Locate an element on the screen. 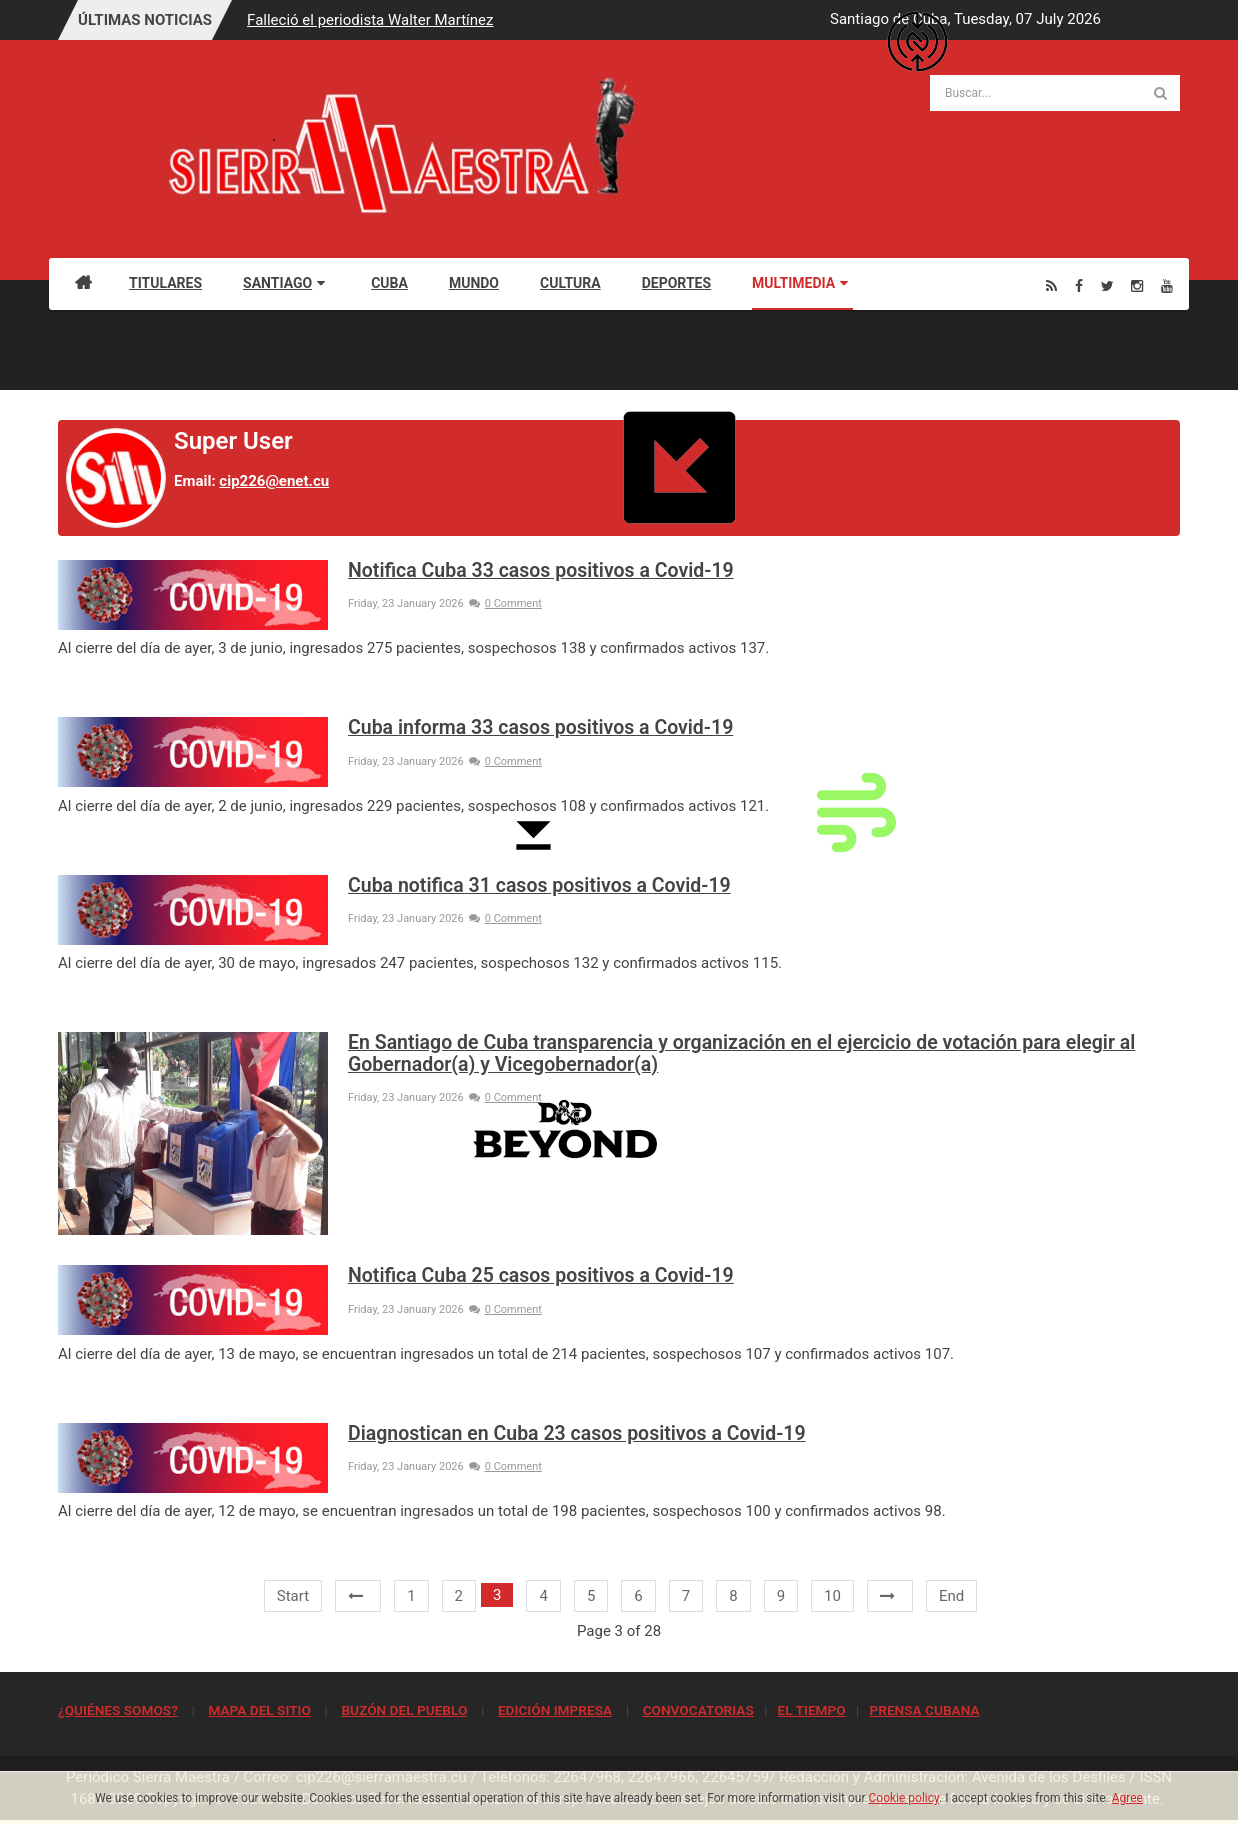 The height and width of the screenshot is (1824, 1238). navigate to previous or lower-level content is located at coordinates (679, 467).